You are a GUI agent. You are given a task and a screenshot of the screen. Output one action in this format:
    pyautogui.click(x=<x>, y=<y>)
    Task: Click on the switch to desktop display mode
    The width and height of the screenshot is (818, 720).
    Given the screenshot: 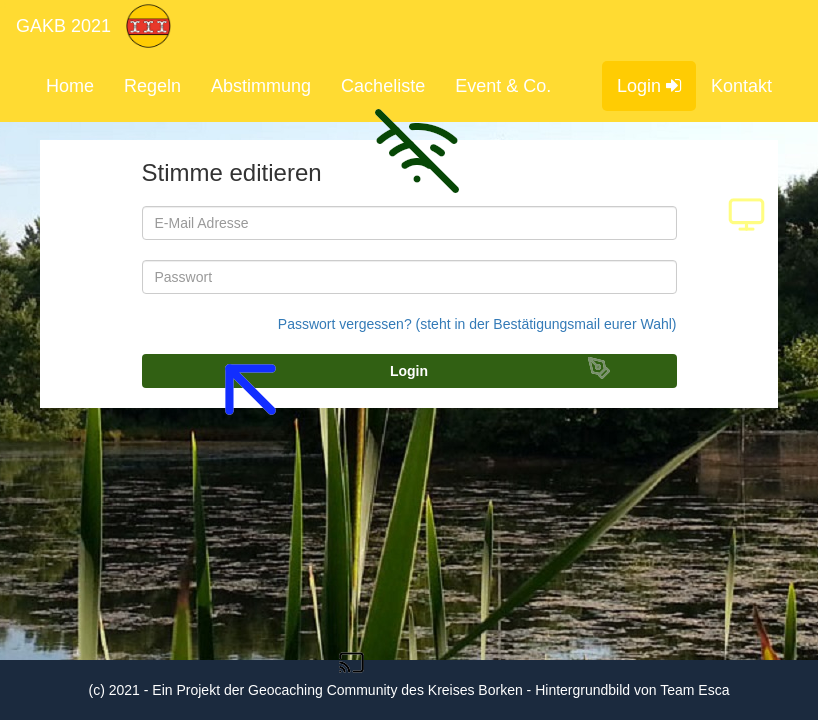 What is the action you would take?
    pyautogui.click(x=746, y=214)
    